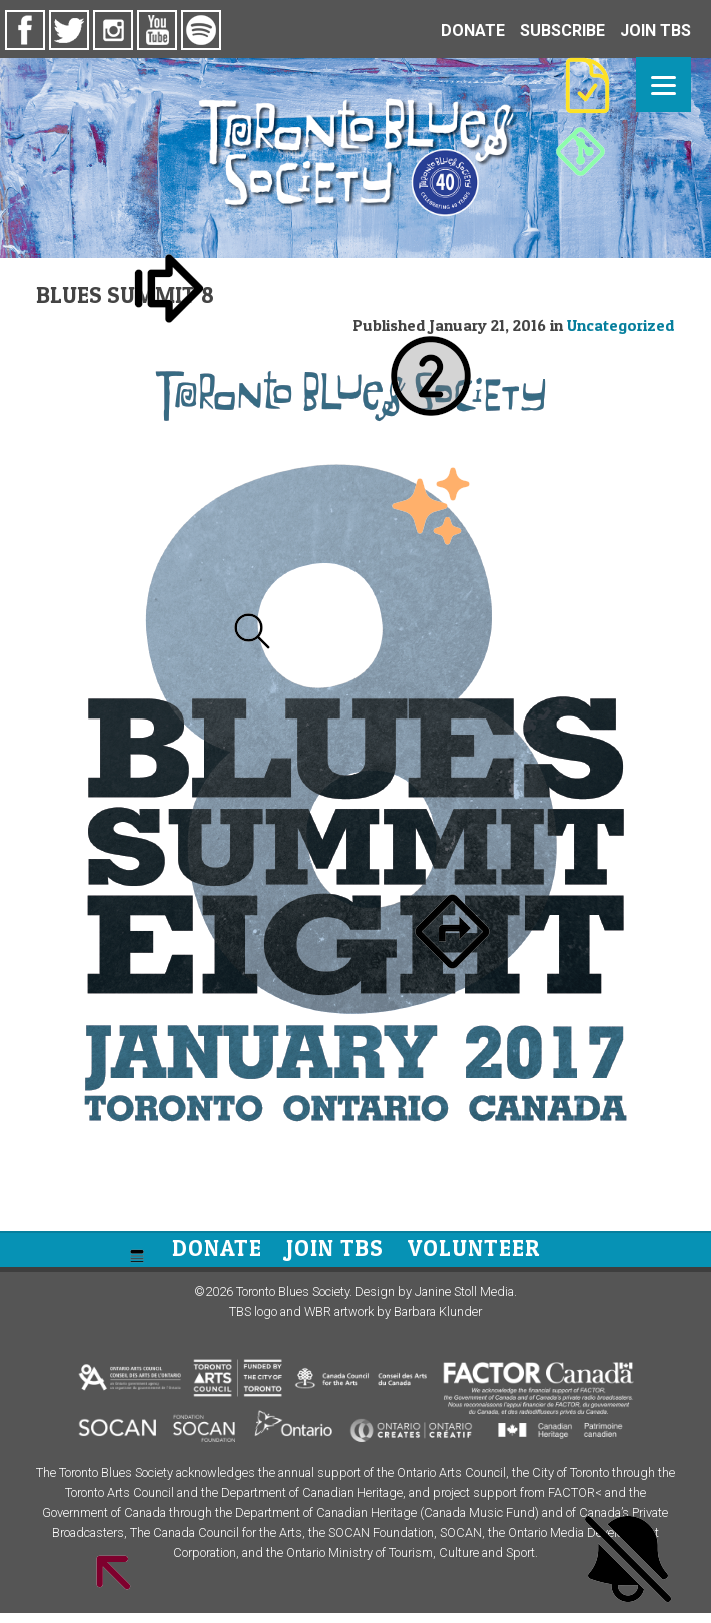 The image size is (711, 1623). What do you see at coordinates (251, 630) in the screenshot?
I see `search for content or items` at bounding box center [251, 630].